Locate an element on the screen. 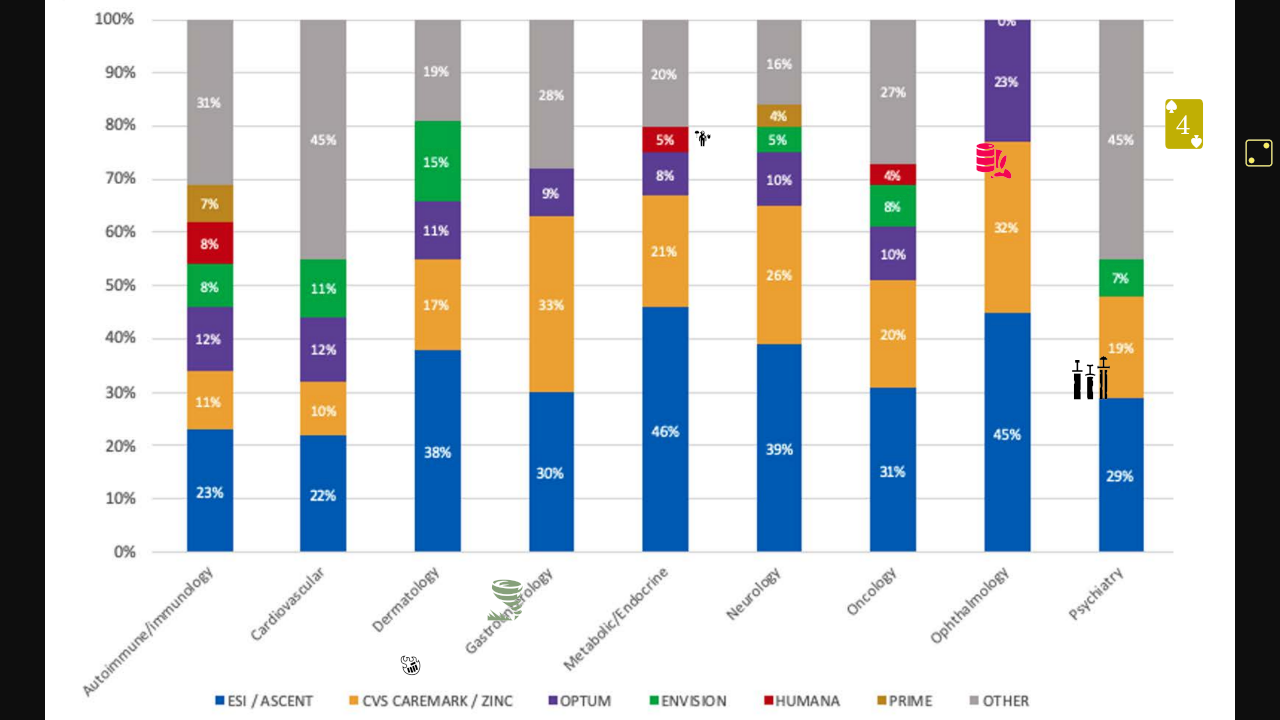 The height and width of the screenshot is (720, 1280). activate fire punch ability or attack is located at coordinates (410, 665).